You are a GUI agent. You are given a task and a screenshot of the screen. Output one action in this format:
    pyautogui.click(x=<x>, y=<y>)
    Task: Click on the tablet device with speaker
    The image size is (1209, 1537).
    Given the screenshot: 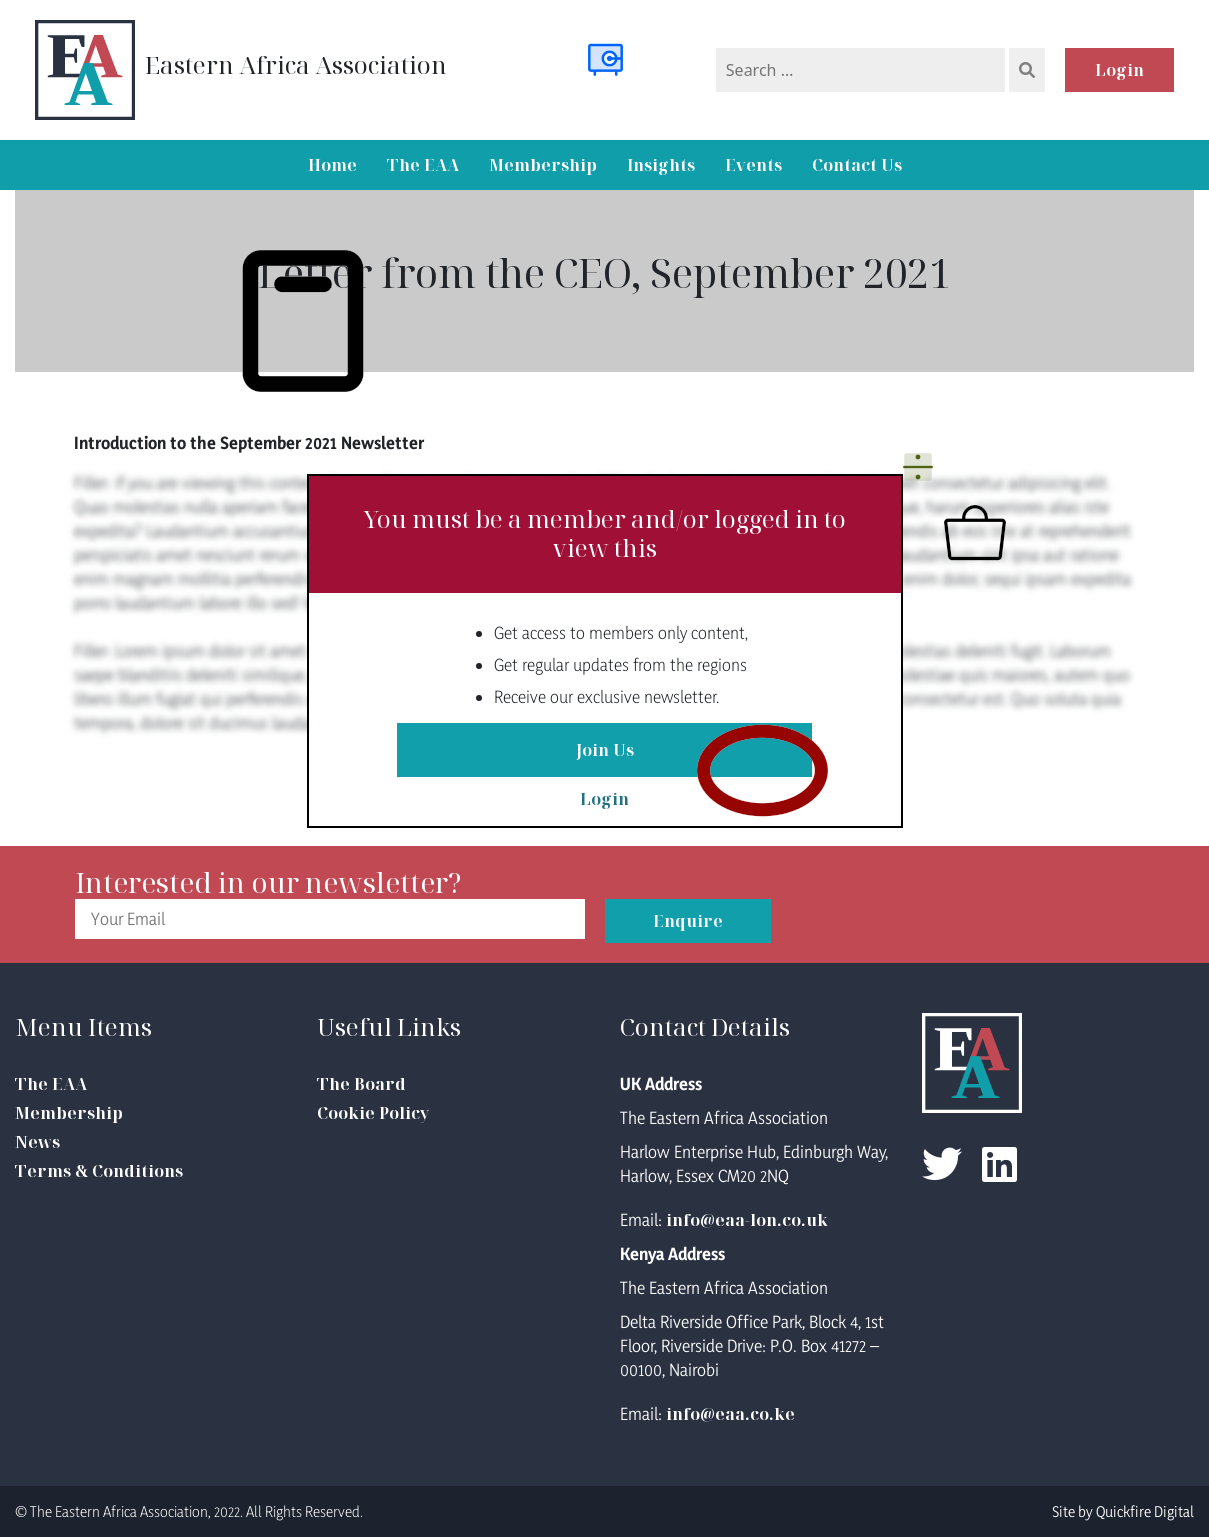 What is the action you would take?
    pyautogui.click(x=303, y=321)
    